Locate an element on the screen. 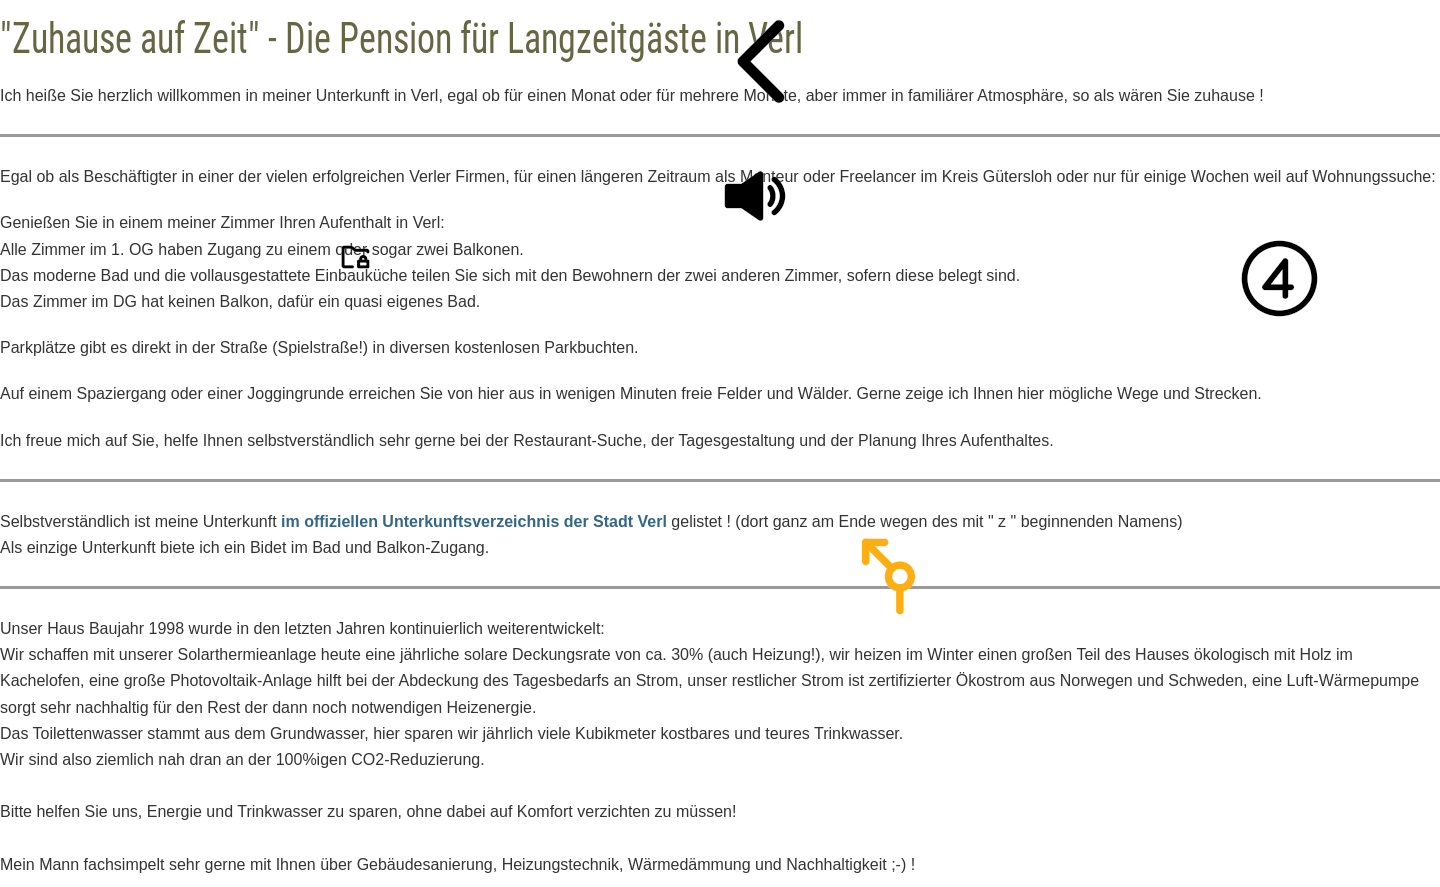 Image resolution: width=1440 pixels, height=887 pixels. go back to the previous screen is located at coordinates (764, 61).